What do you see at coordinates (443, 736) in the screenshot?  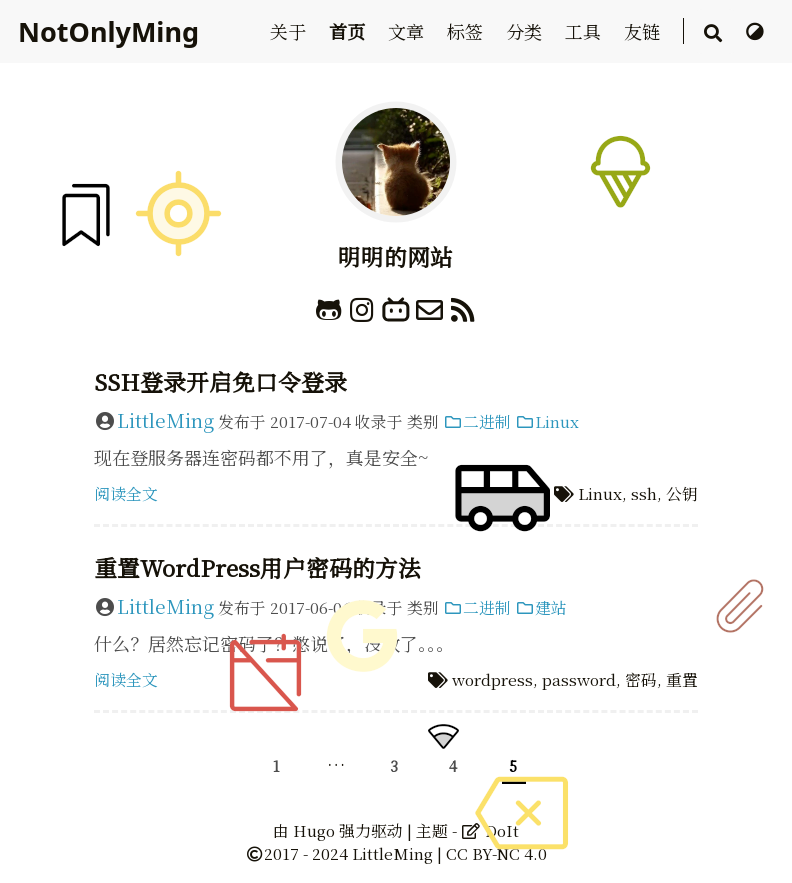 I see `indicates medium wifi signal strength` at bounding box center [443, 736].